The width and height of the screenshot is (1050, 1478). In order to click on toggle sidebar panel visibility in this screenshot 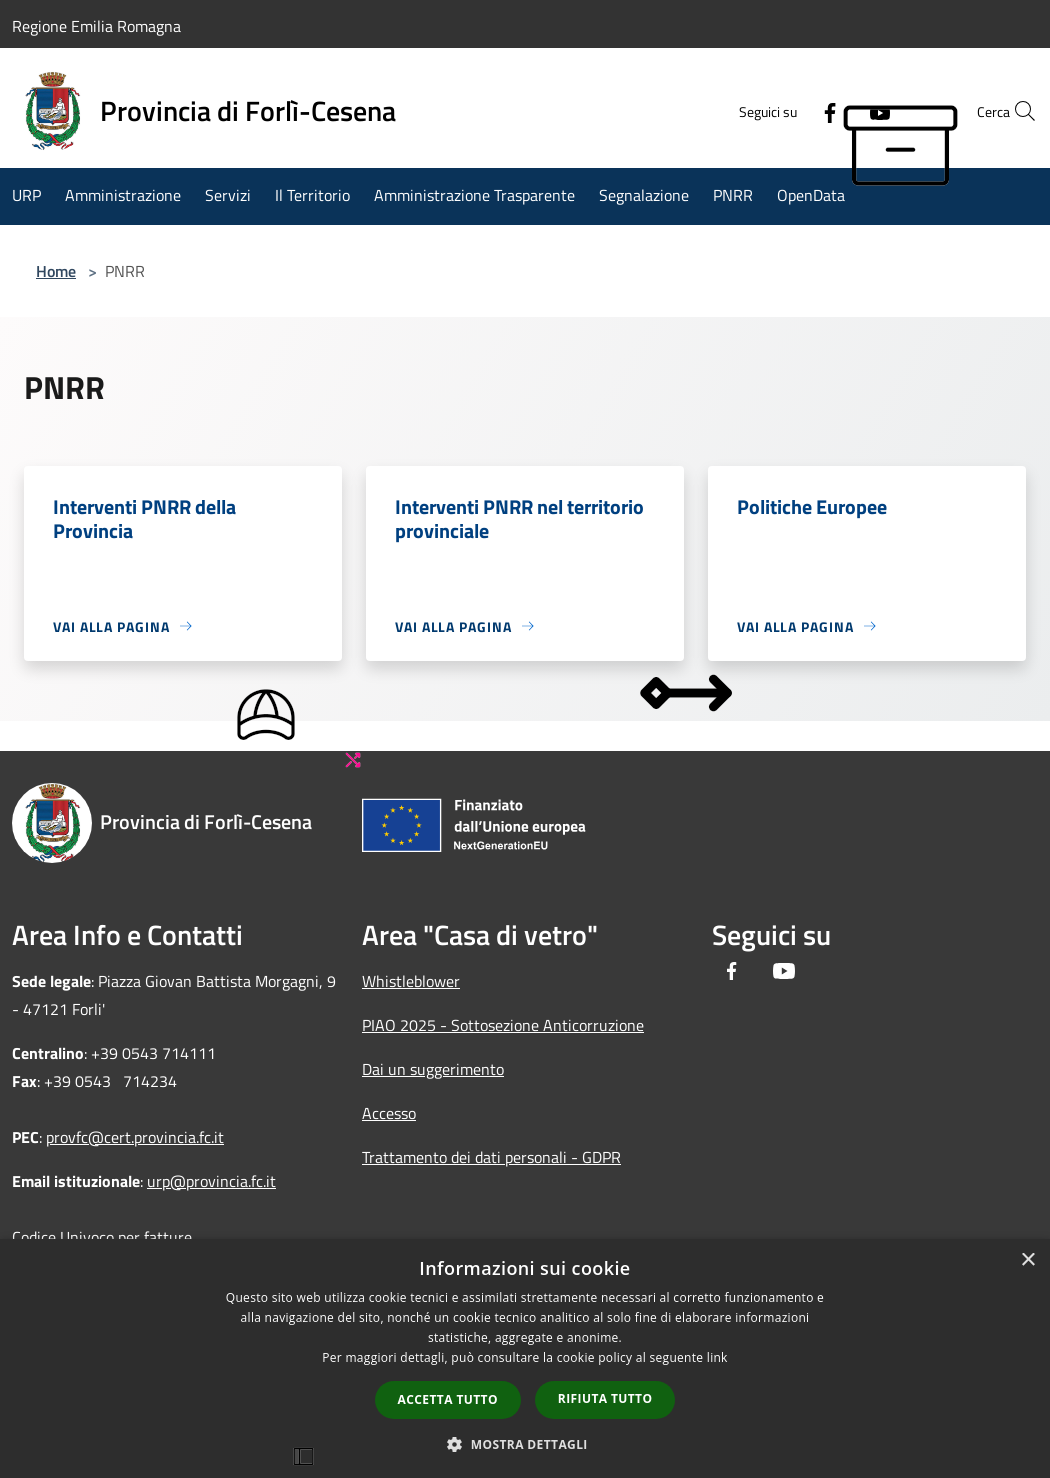, I will do `click(303, 1456)`.